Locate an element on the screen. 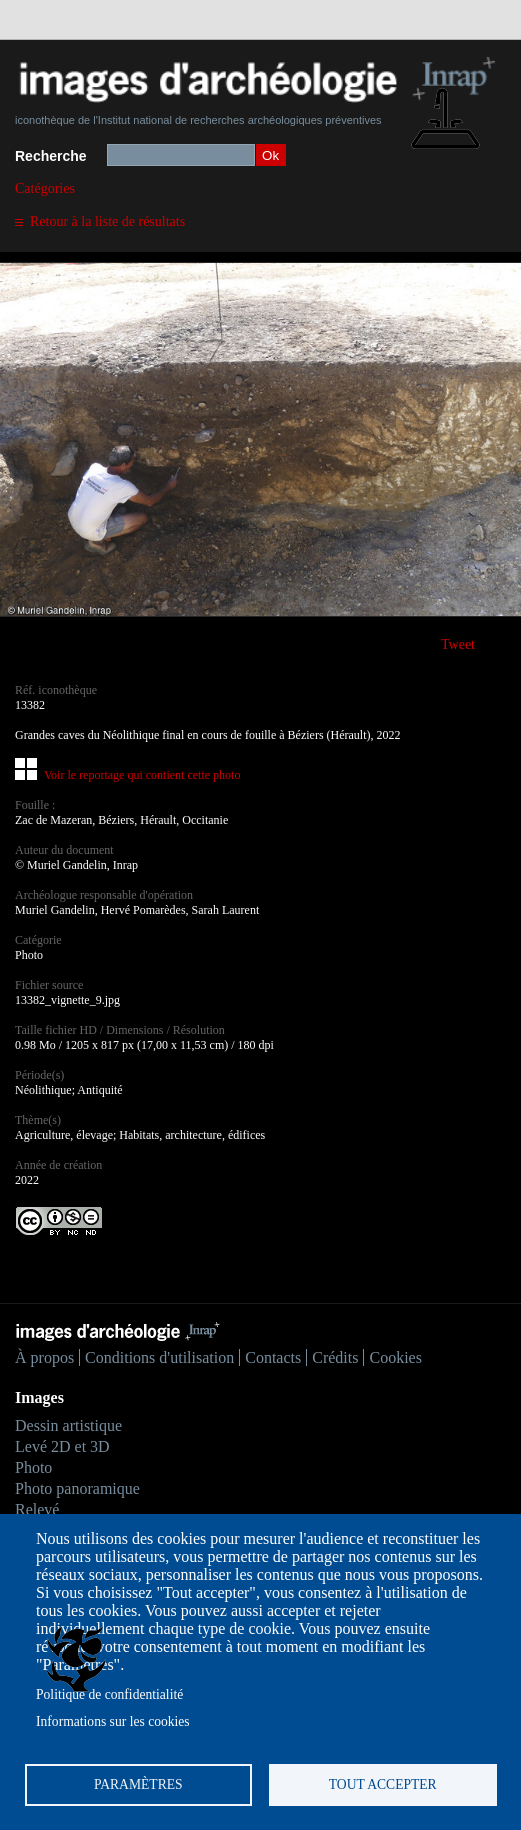 The width and height of the screenshot is (521, 1830). indicates a cursed or corrupted plant item is located at coordinates (78, 1659).